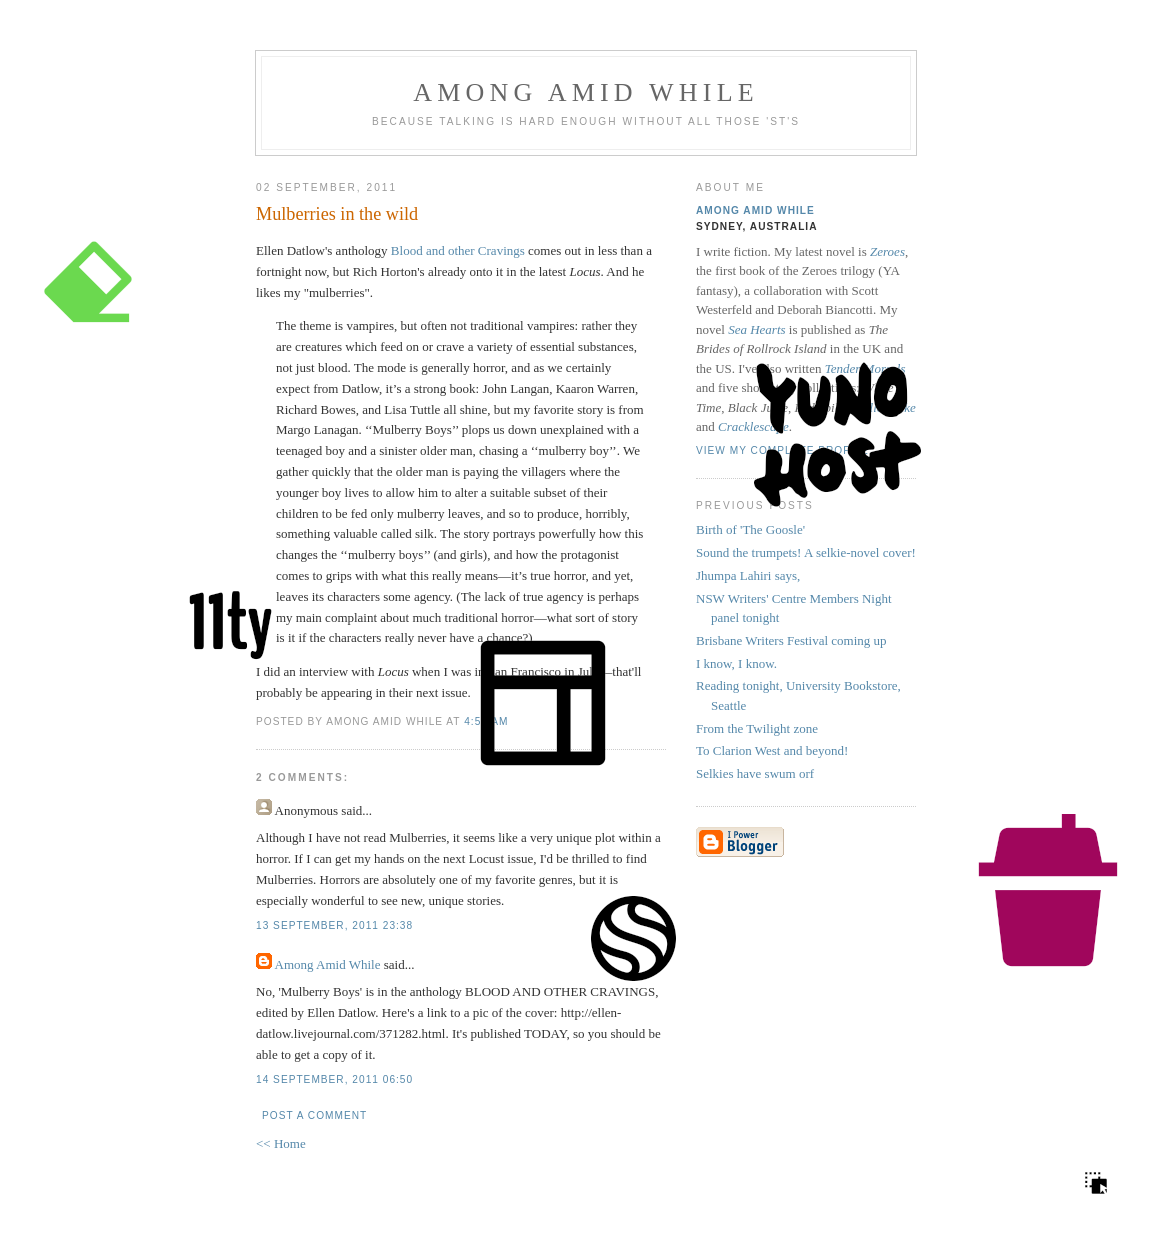  What do you see at coordinates (633, 938) in the screenshot?
I see `open the spond app` at bounding box center [633, 938].